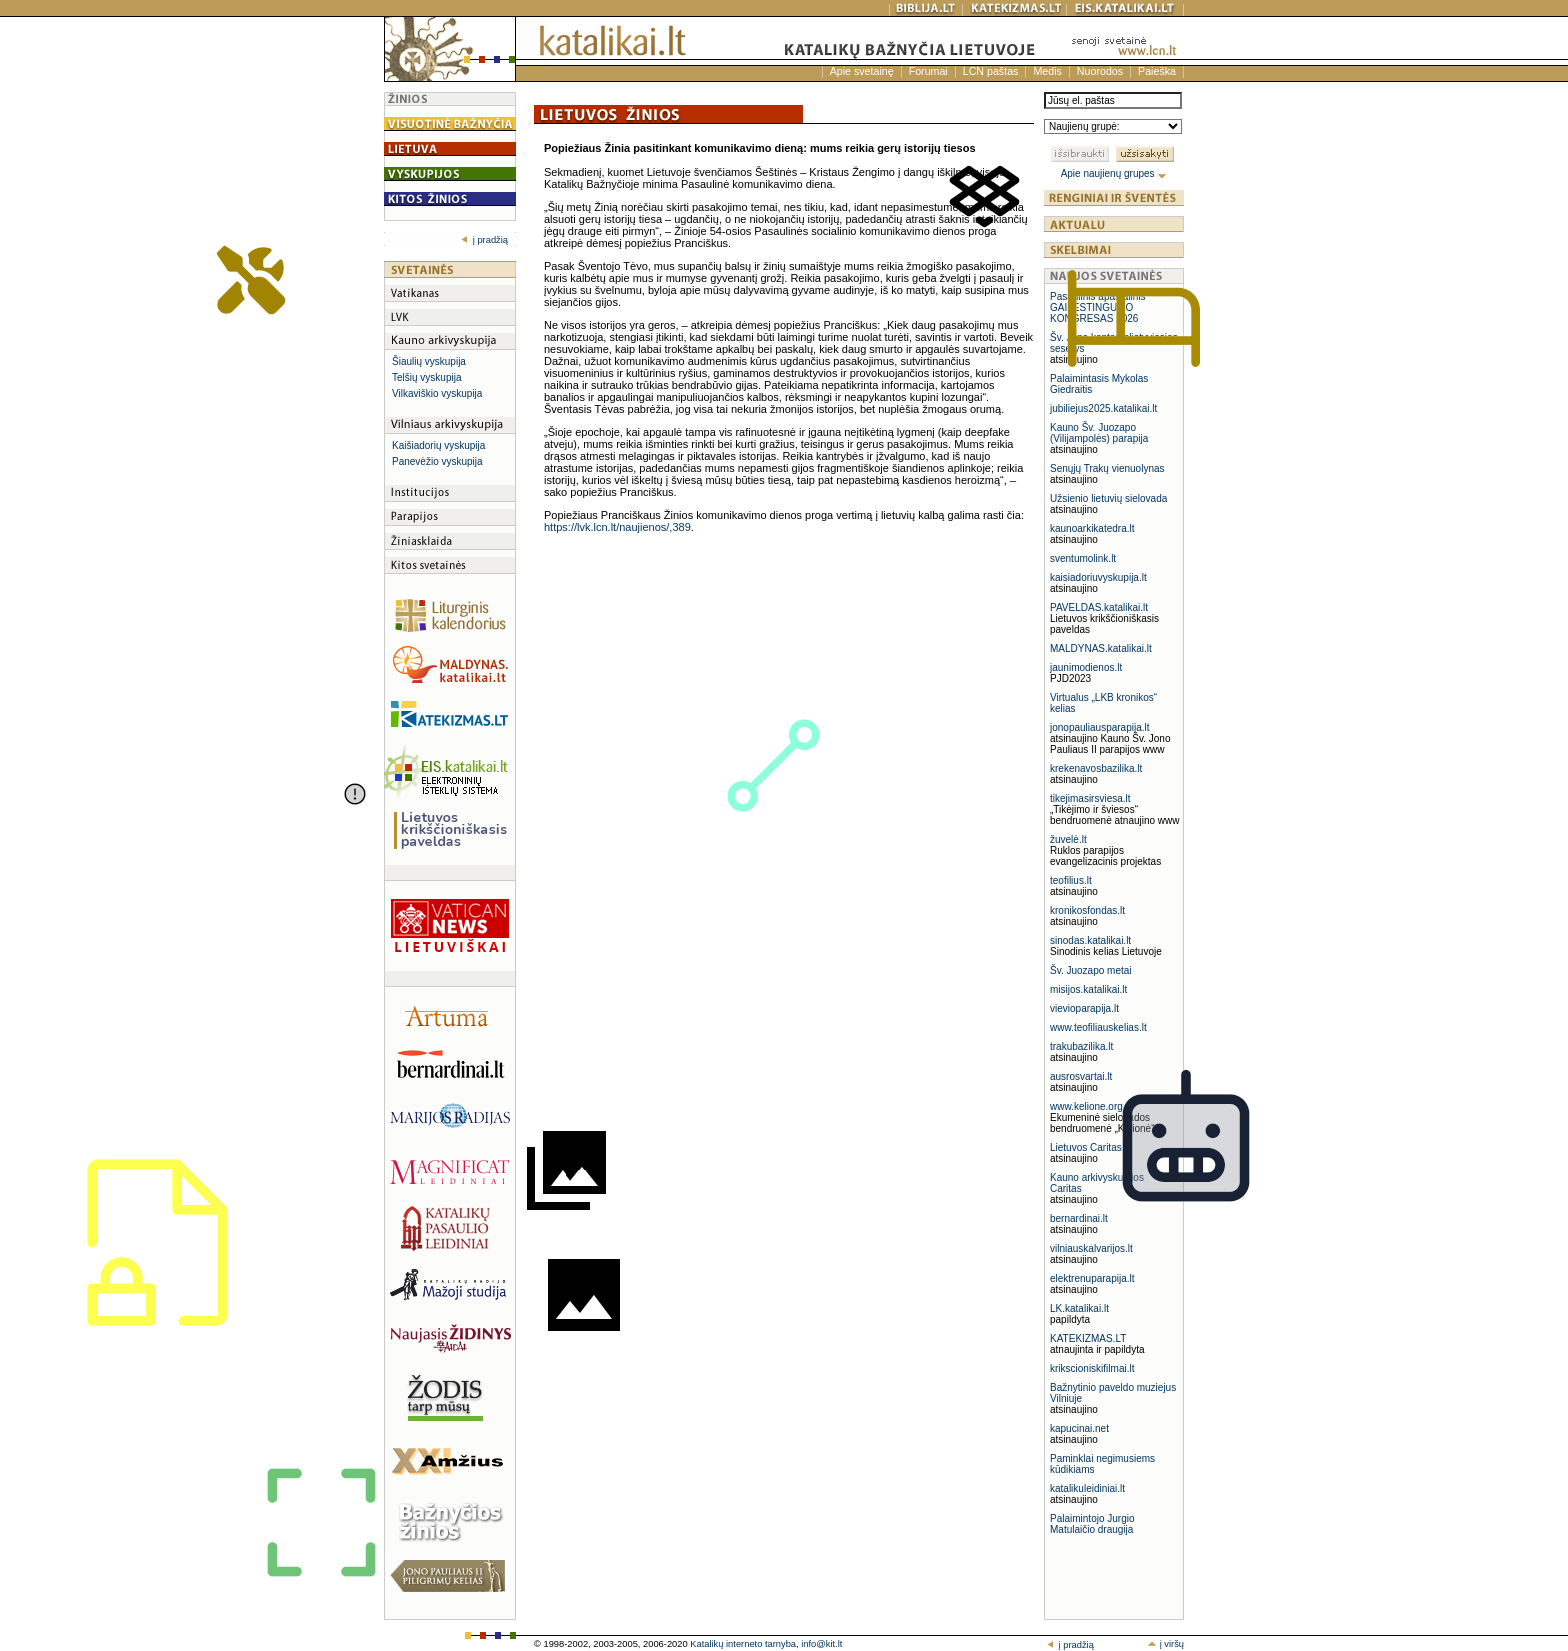 Image resolution: width=1568 pixels, height=1651 pixels. Describe the element at coordinates (984, 193) in the screenshot. I see `open dropbox cloud storage` at that location.